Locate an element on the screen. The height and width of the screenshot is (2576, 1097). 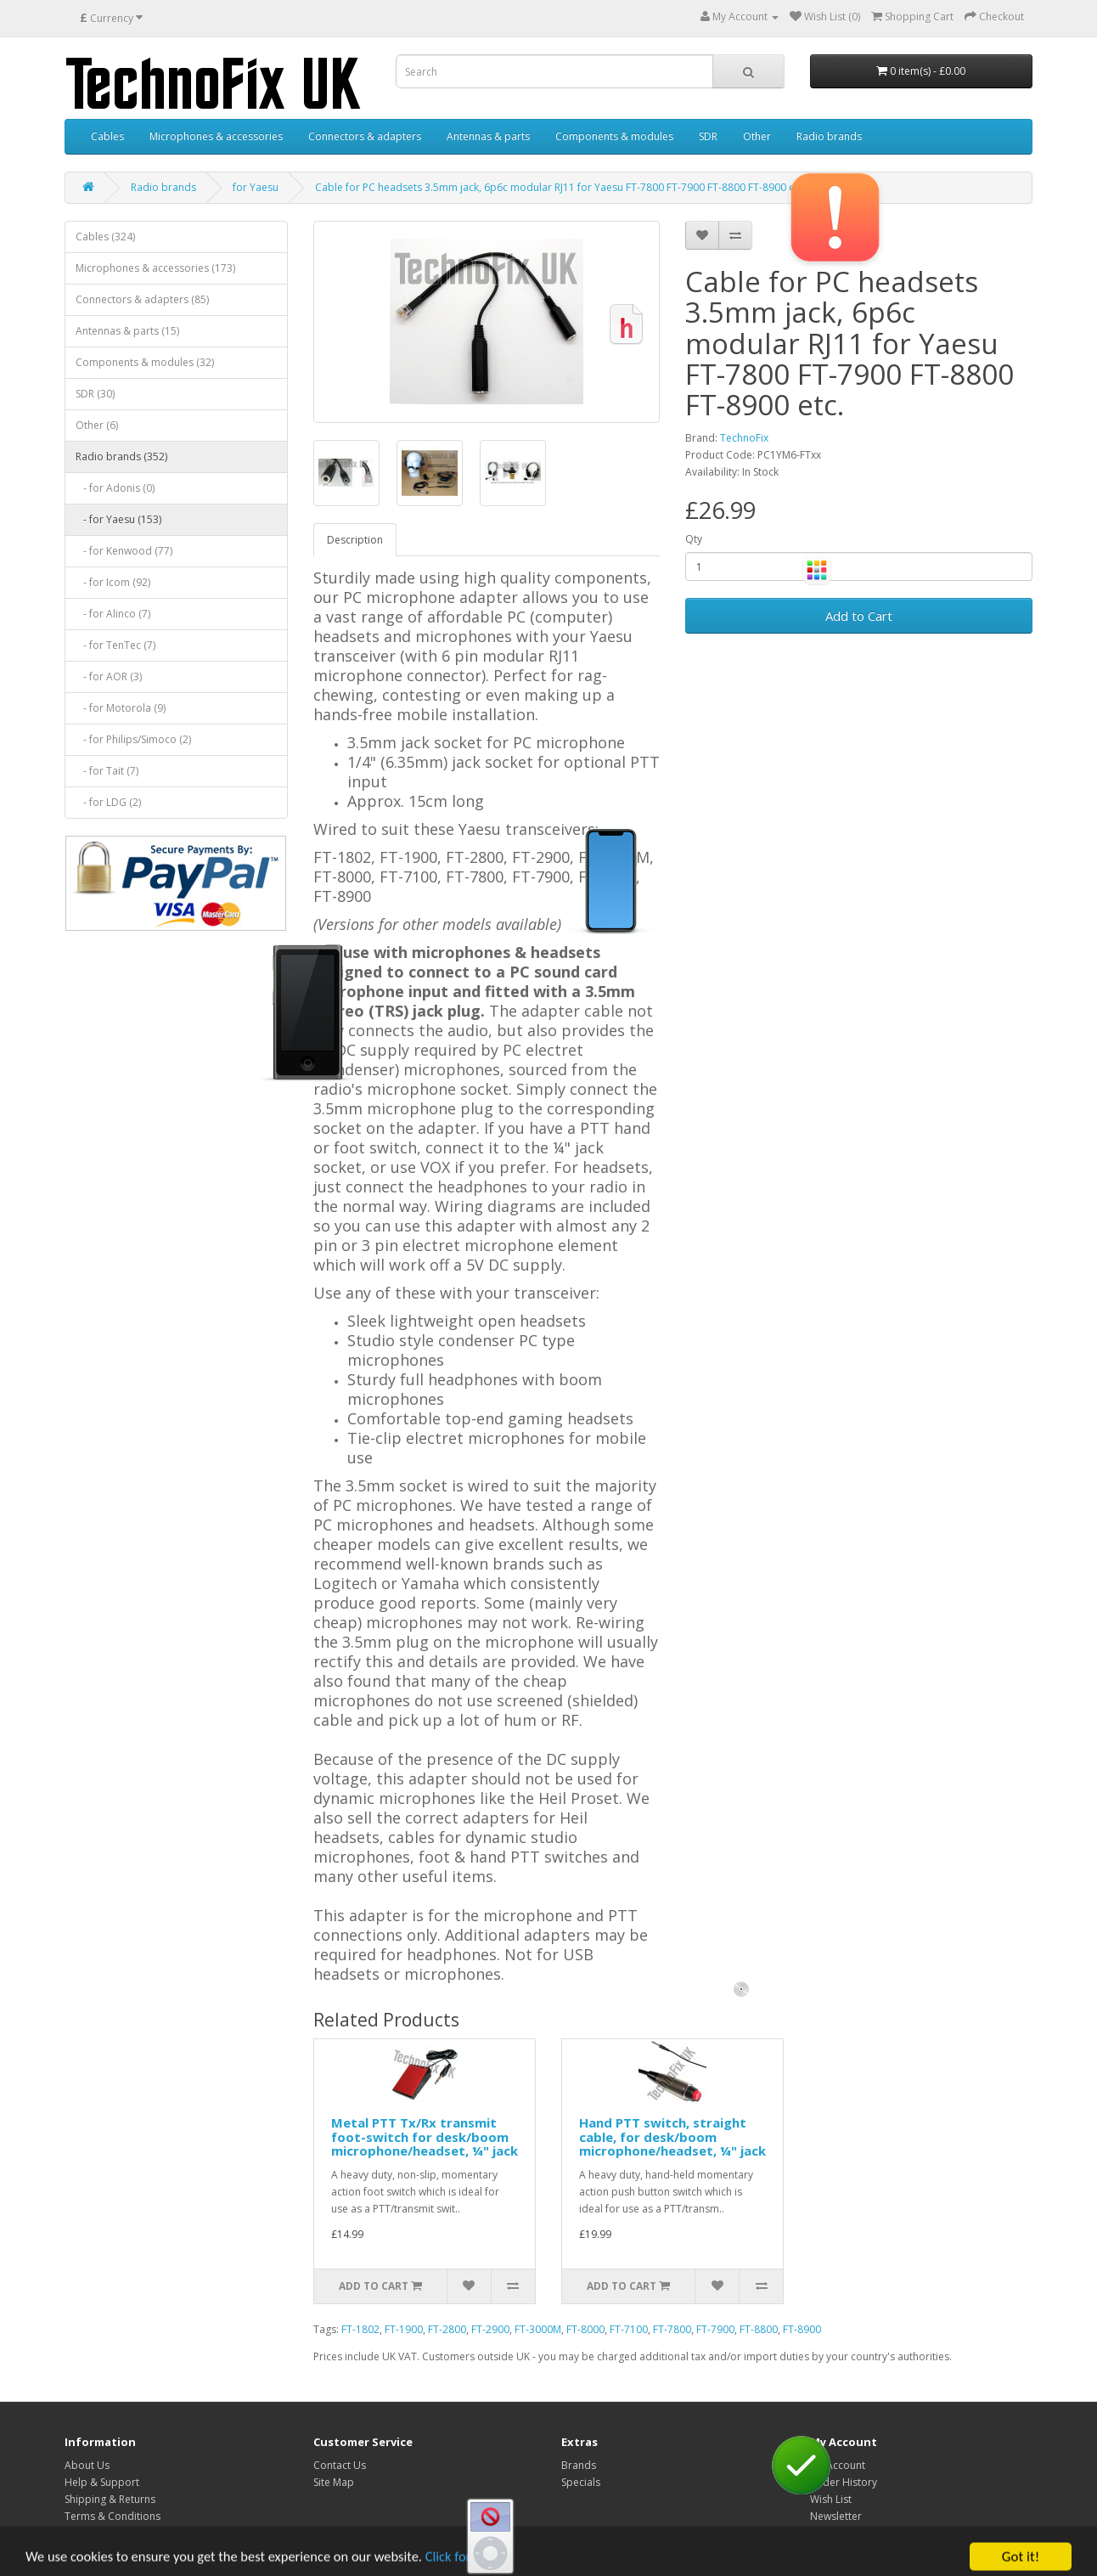
access cd/dvd drive is located at coordinates (741, 1989).